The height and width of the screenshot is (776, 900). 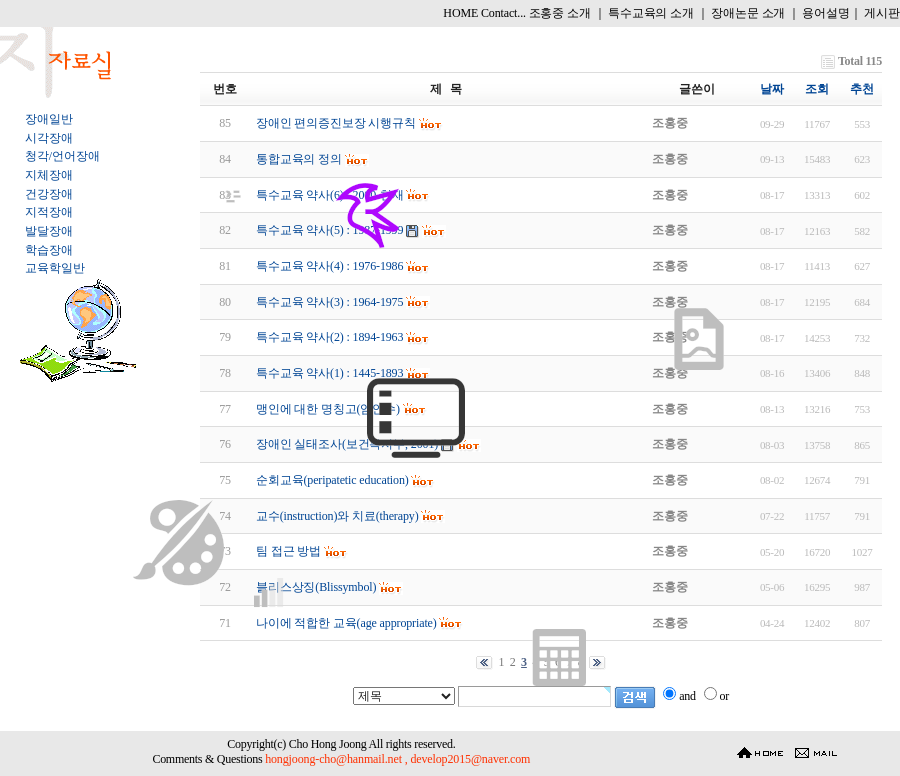 I want to click on decrease text indentation (right-to-left layout), so click(x=233, y=196).